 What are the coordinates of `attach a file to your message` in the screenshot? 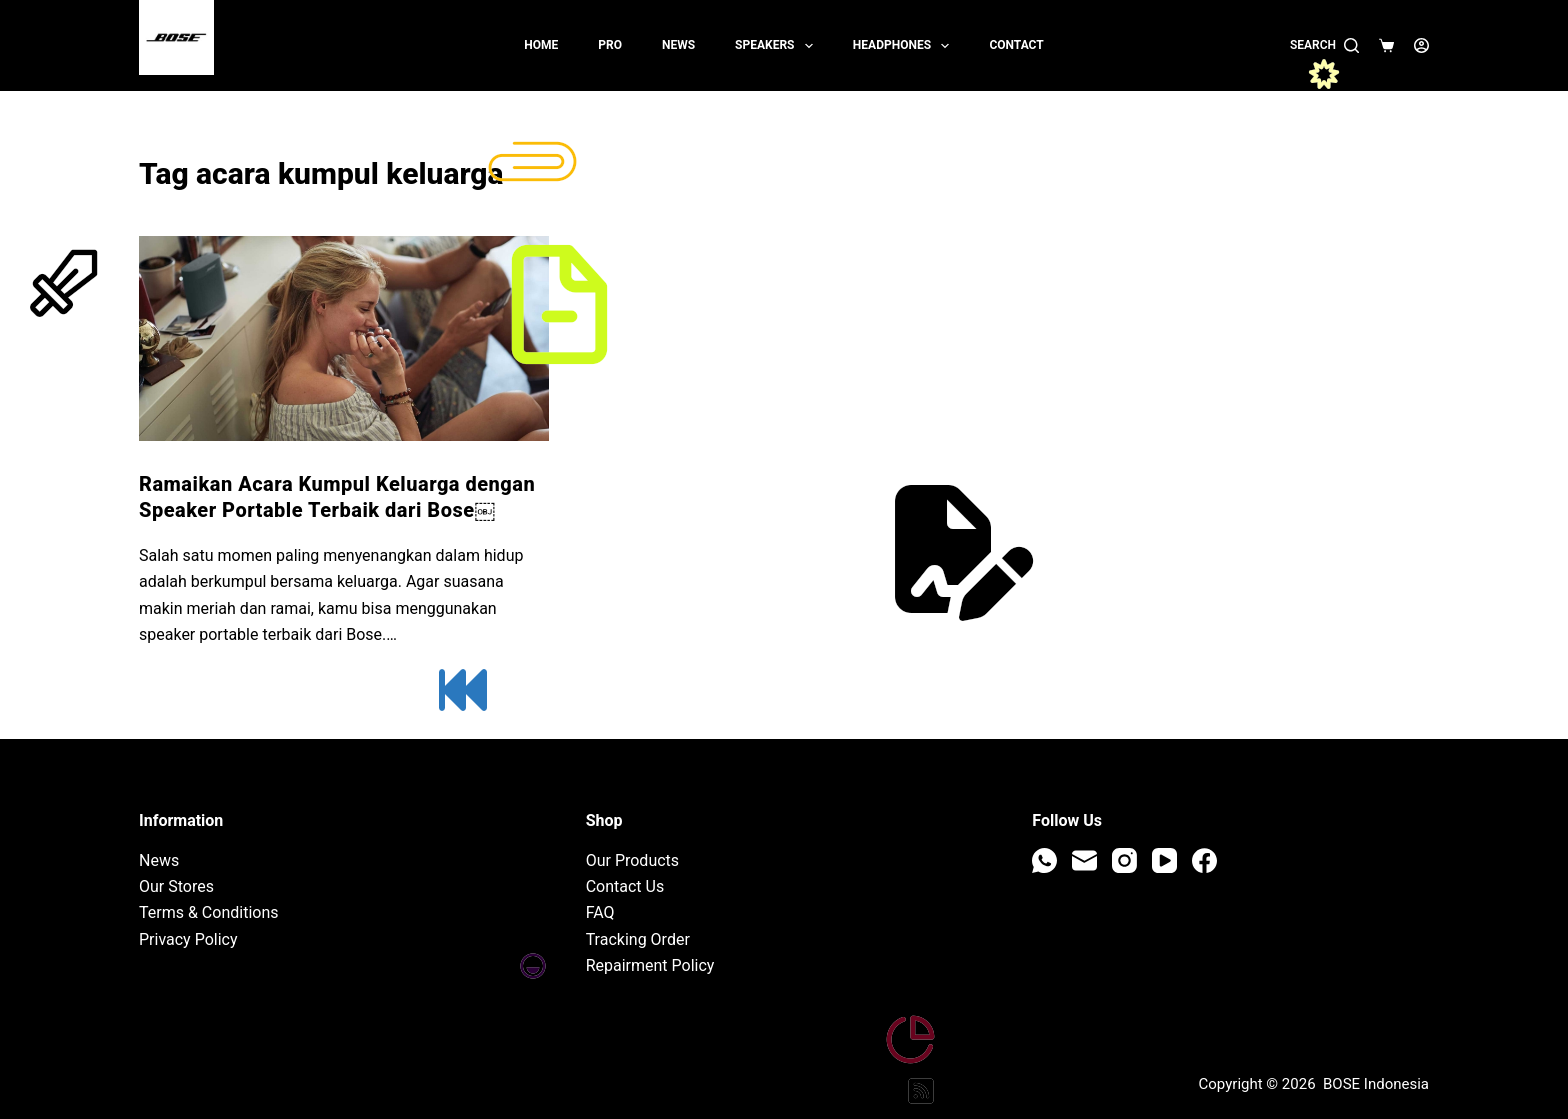 It's located at (532, 161).